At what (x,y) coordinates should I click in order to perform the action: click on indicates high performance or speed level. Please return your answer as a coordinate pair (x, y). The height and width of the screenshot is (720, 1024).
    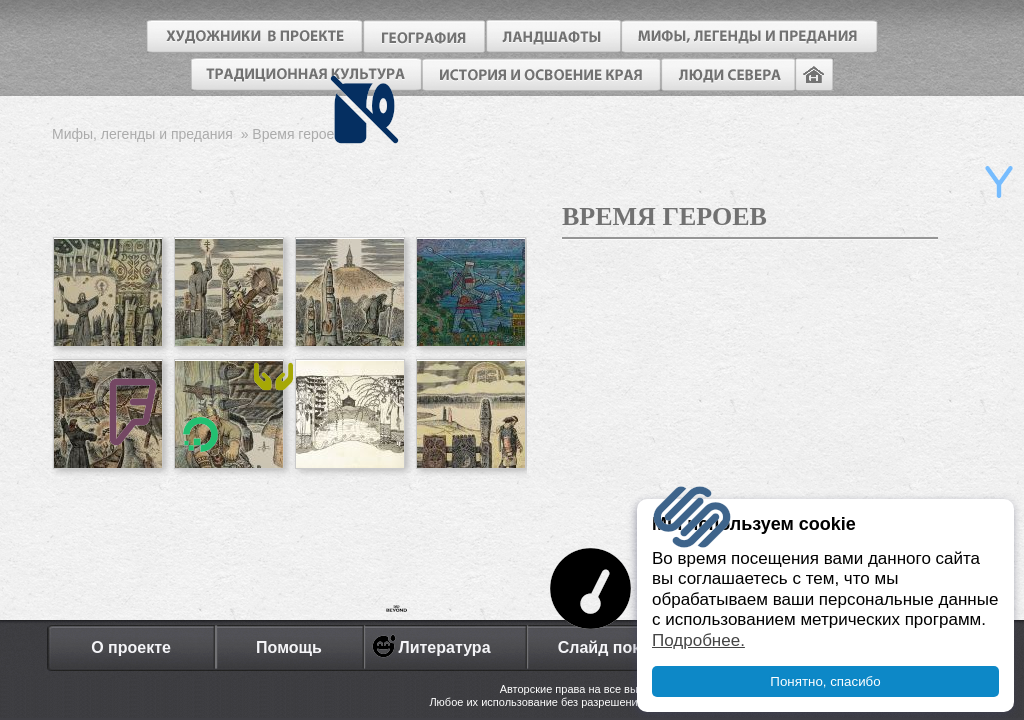
    Looking at the image, I should click on (590, 588).